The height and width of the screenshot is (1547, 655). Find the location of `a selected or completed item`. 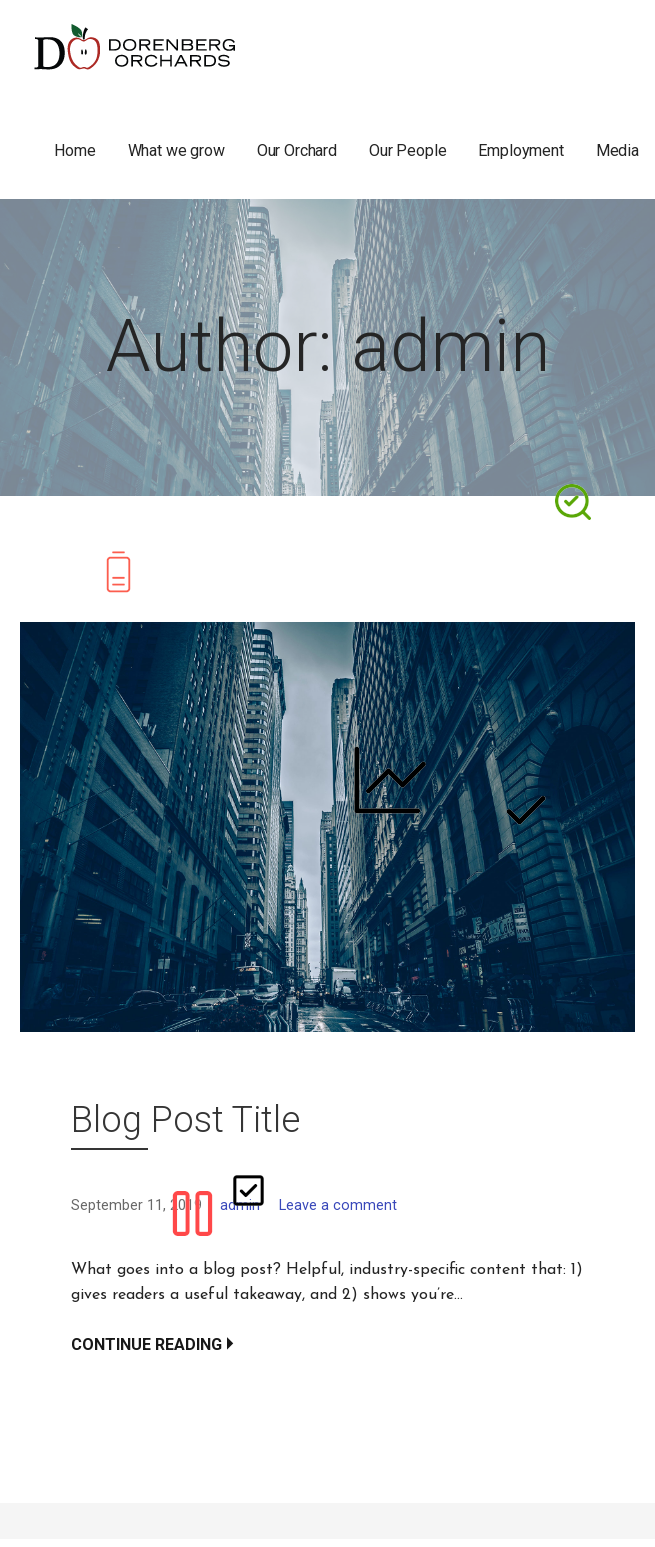

a selected or completed item is located at coordinates (248, 1190).